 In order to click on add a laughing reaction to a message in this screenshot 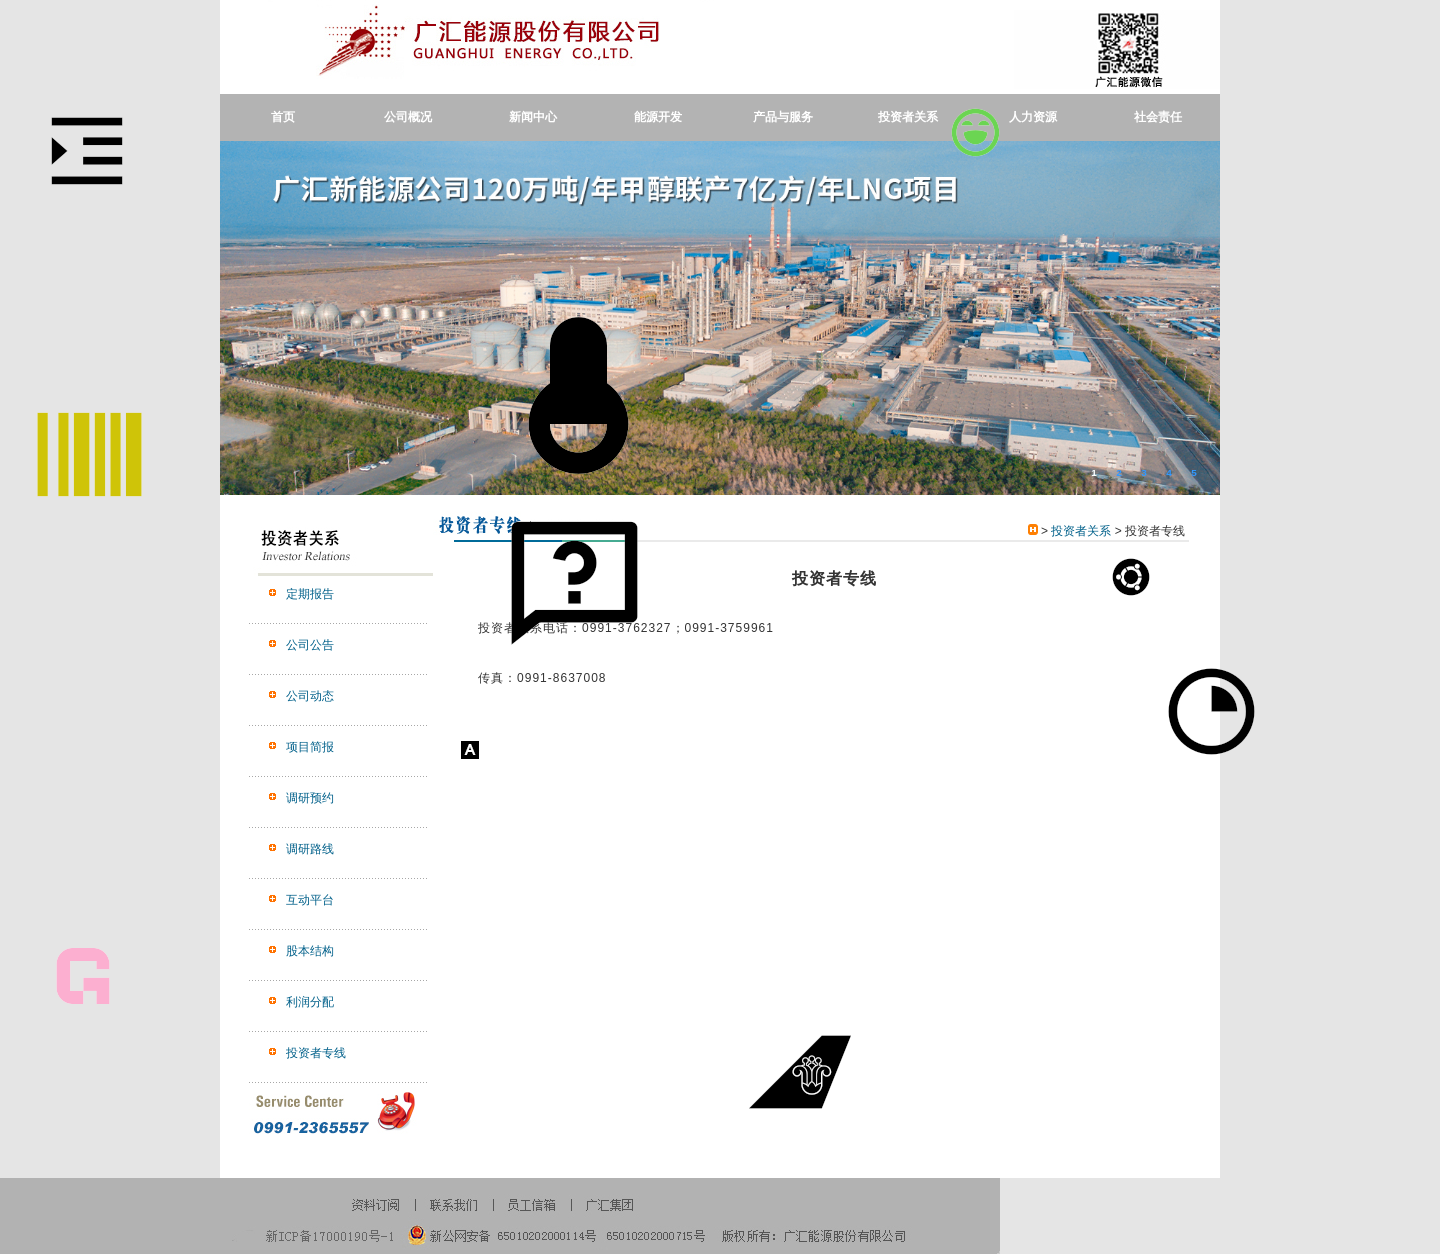, I will do `click(975, 132)`.